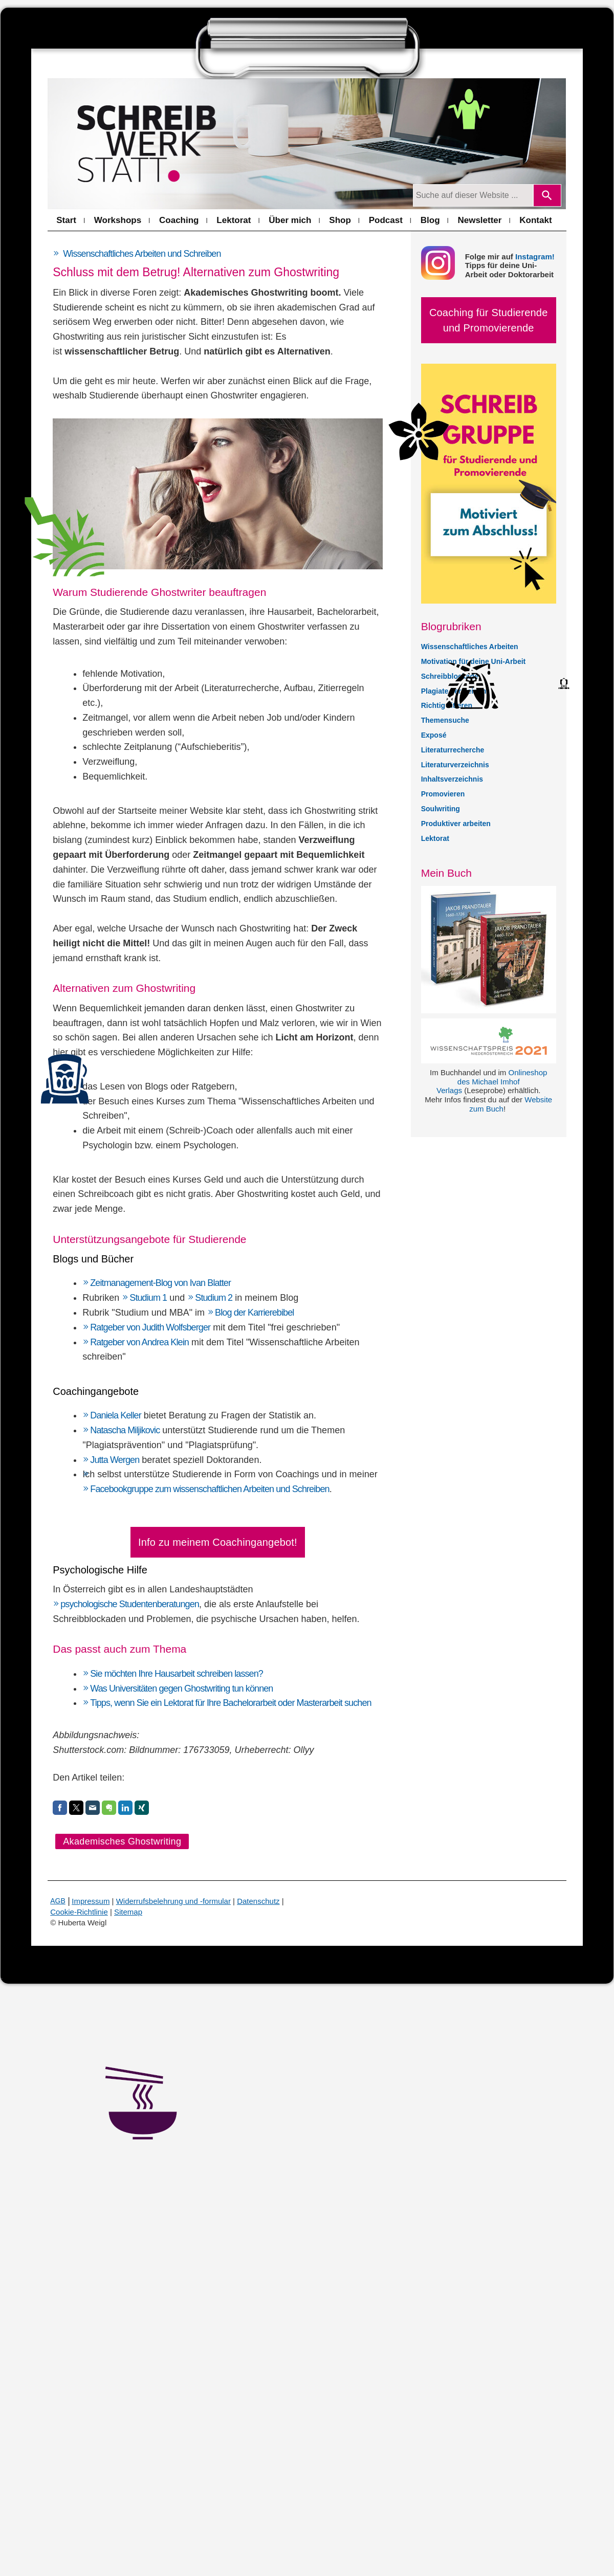  I want to click on view current energy or fuel reserves, so click(564, 683).